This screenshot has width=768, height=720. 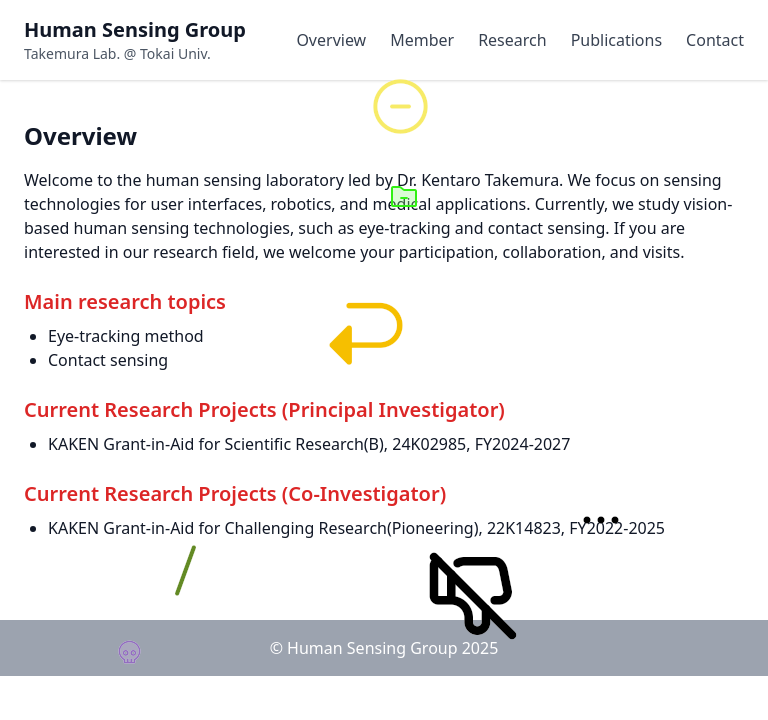 I want to click on dislike feature is disabled or unavailable, so click(x=473, y=596).